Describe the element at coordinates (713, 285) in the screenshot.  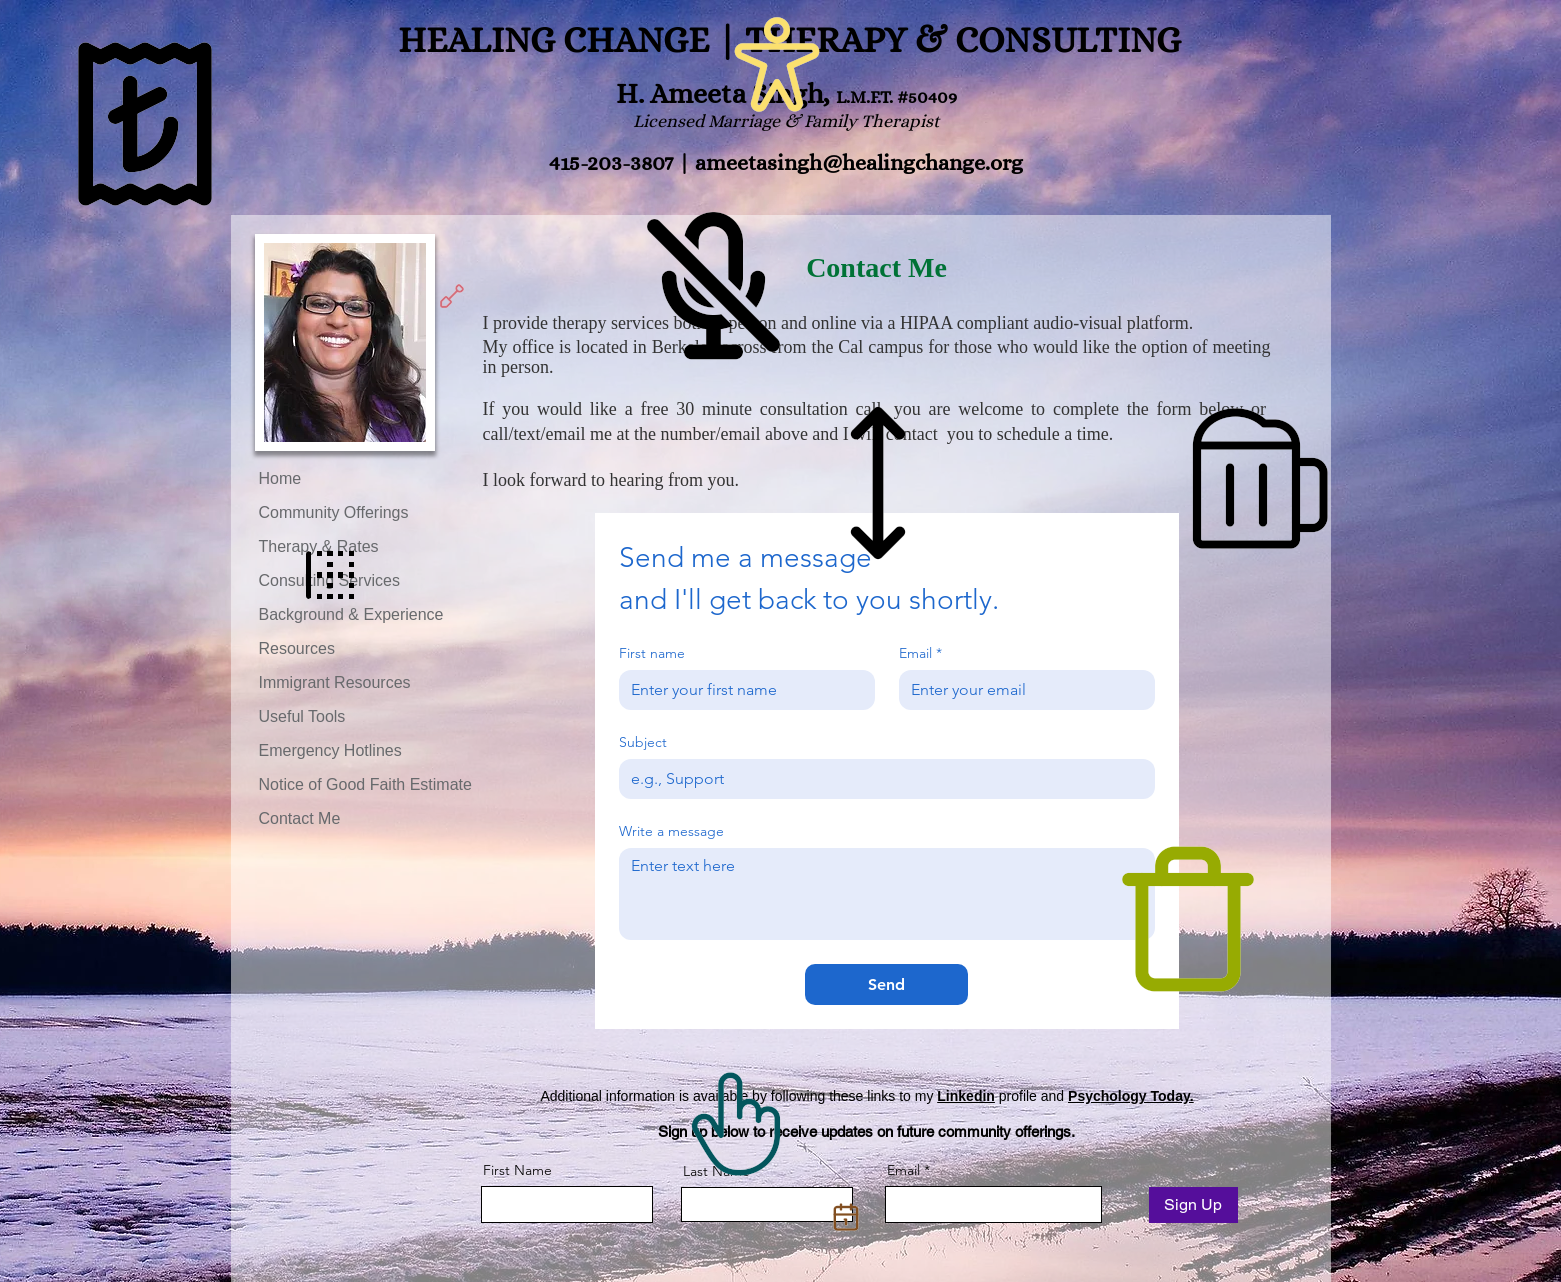
I see `mute your microphone` at that location.